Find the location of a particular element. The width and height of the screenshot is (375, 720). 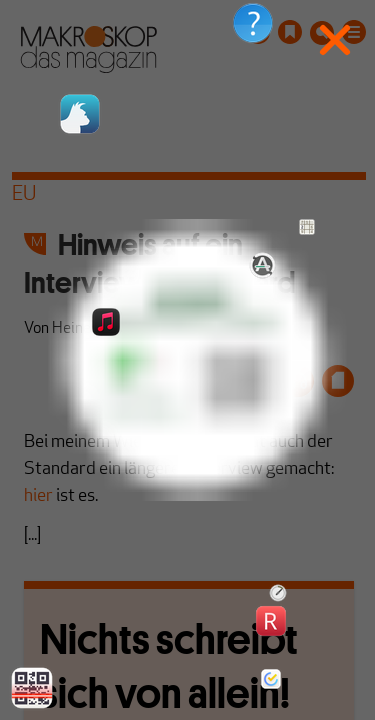

open the help center or documentation is located at coordinates (253, 23).